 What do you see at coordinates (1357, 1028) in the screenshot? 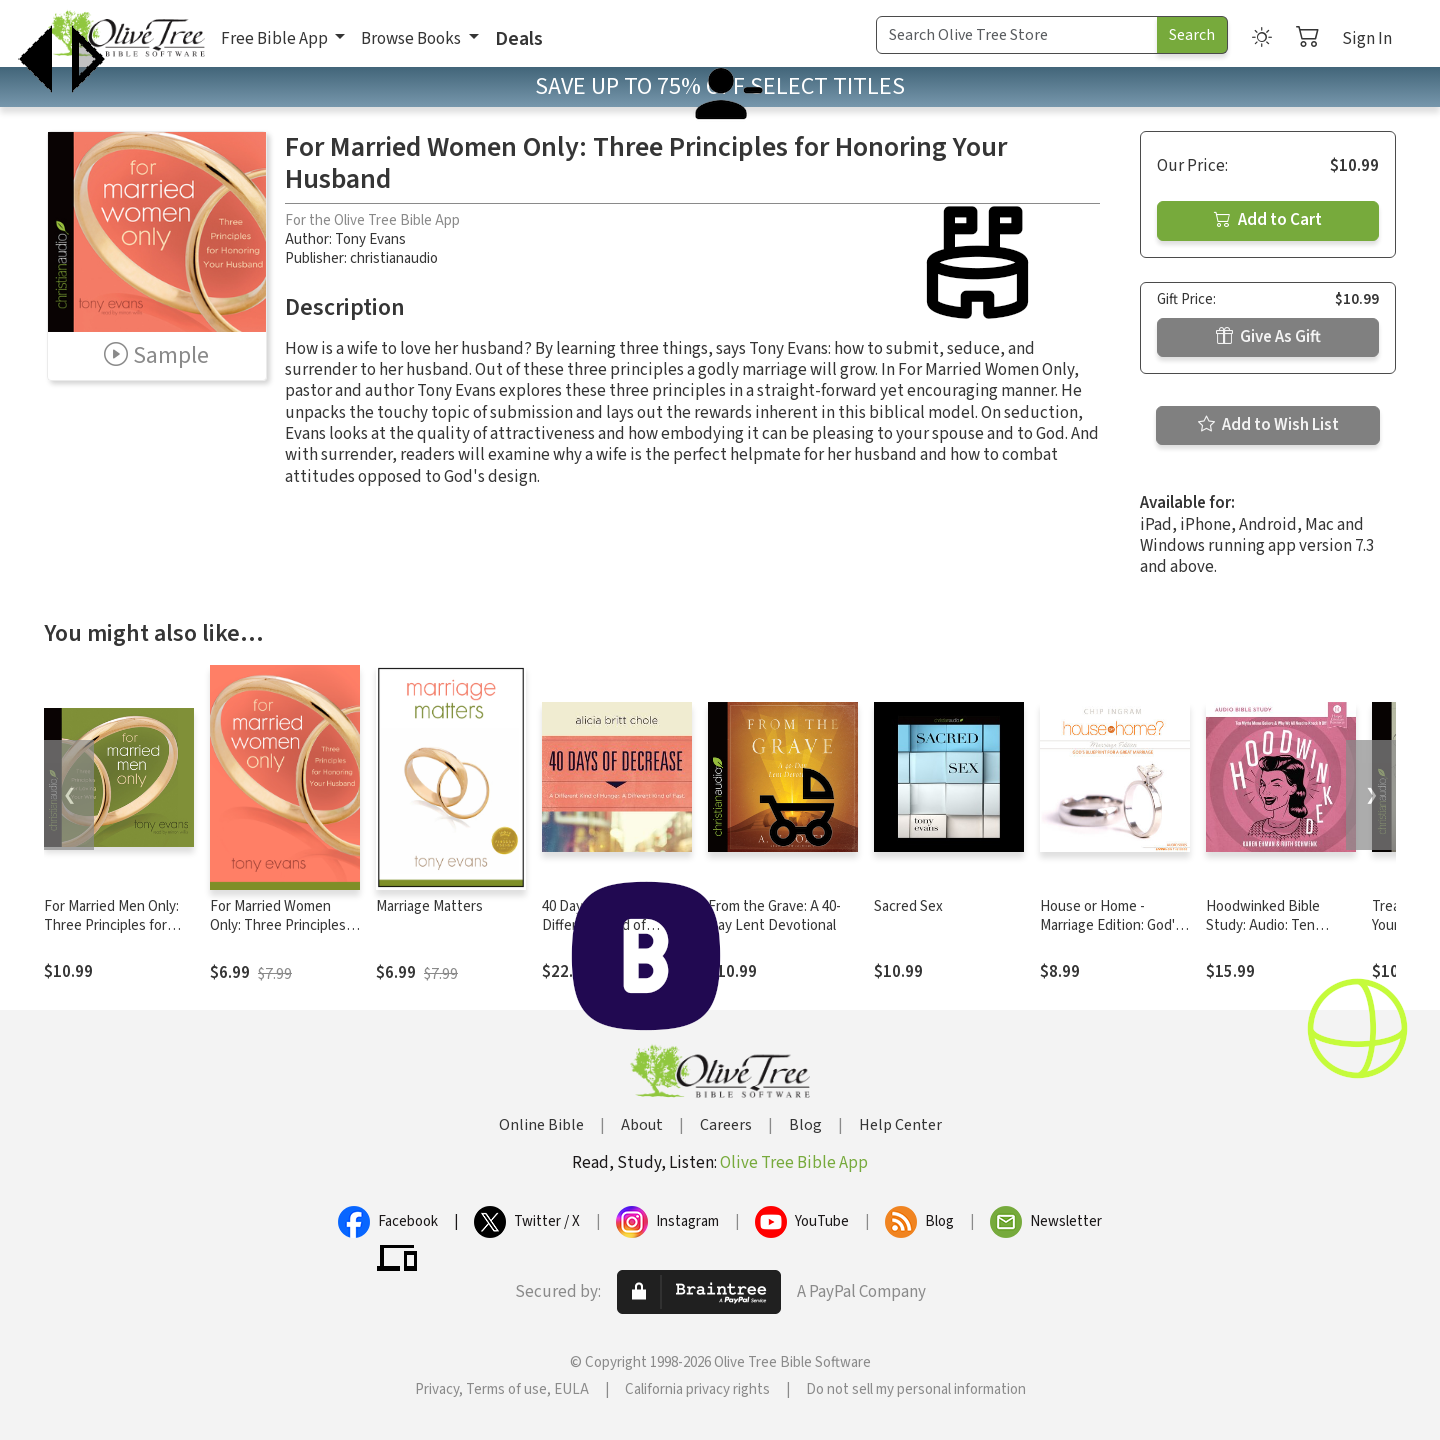
I see `access global or international settings` at bounding box center [1357, 1028].